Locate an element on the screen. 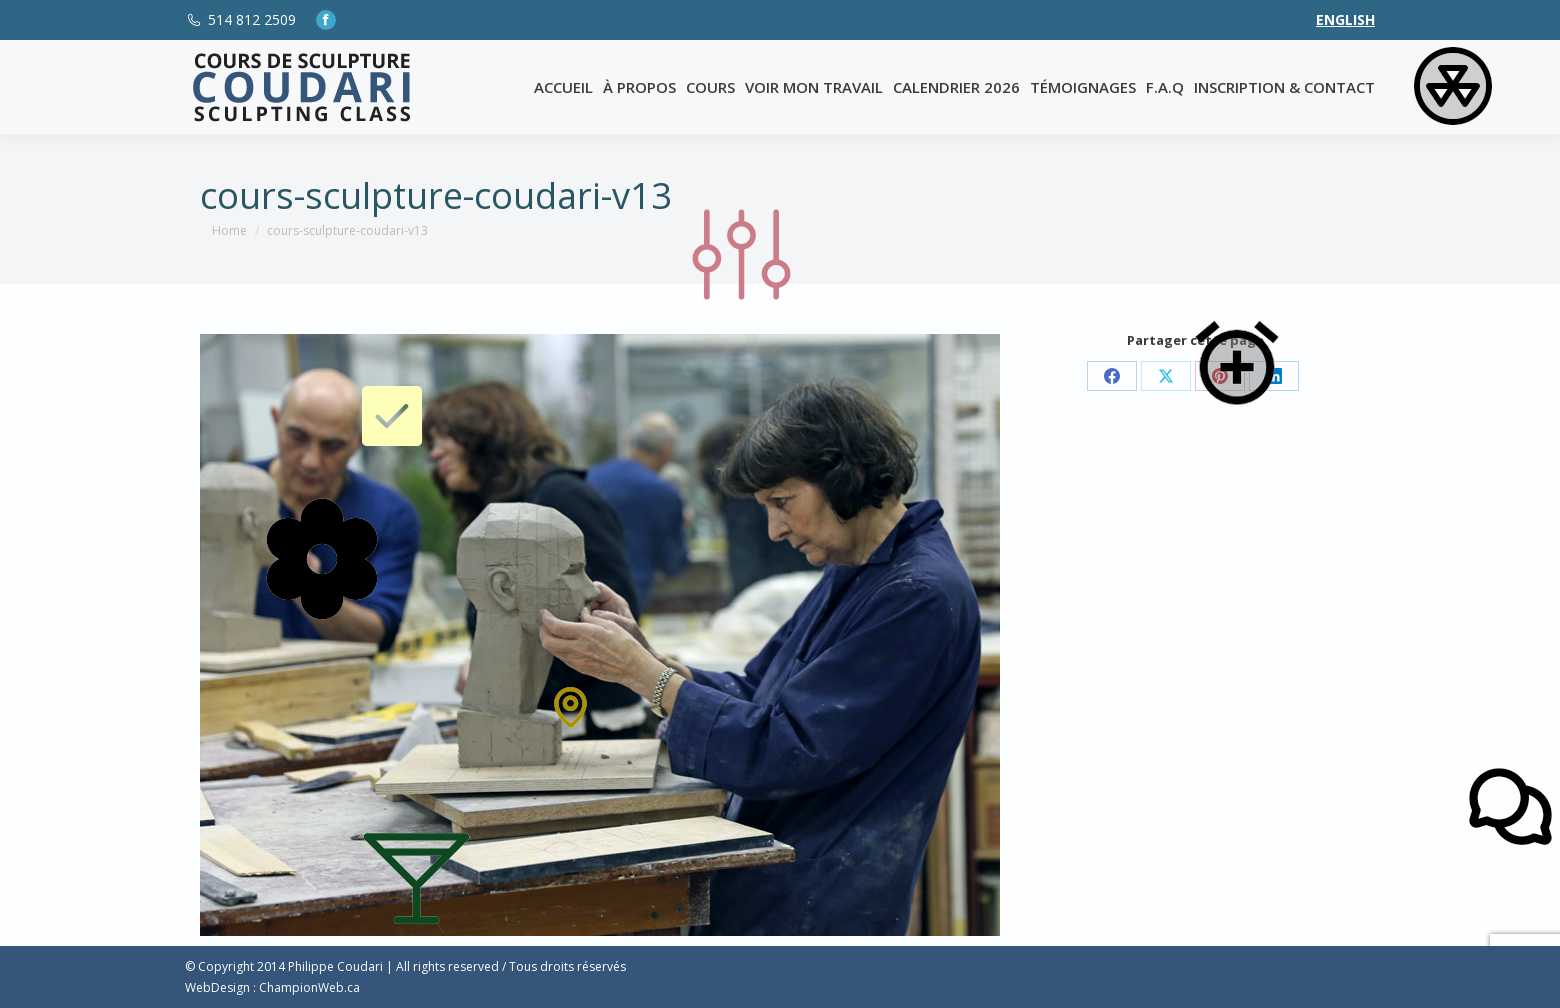 The height and width of the screenshot is (1008, 1560). access bar or cocktail menu is located at coordinates (416, 878).